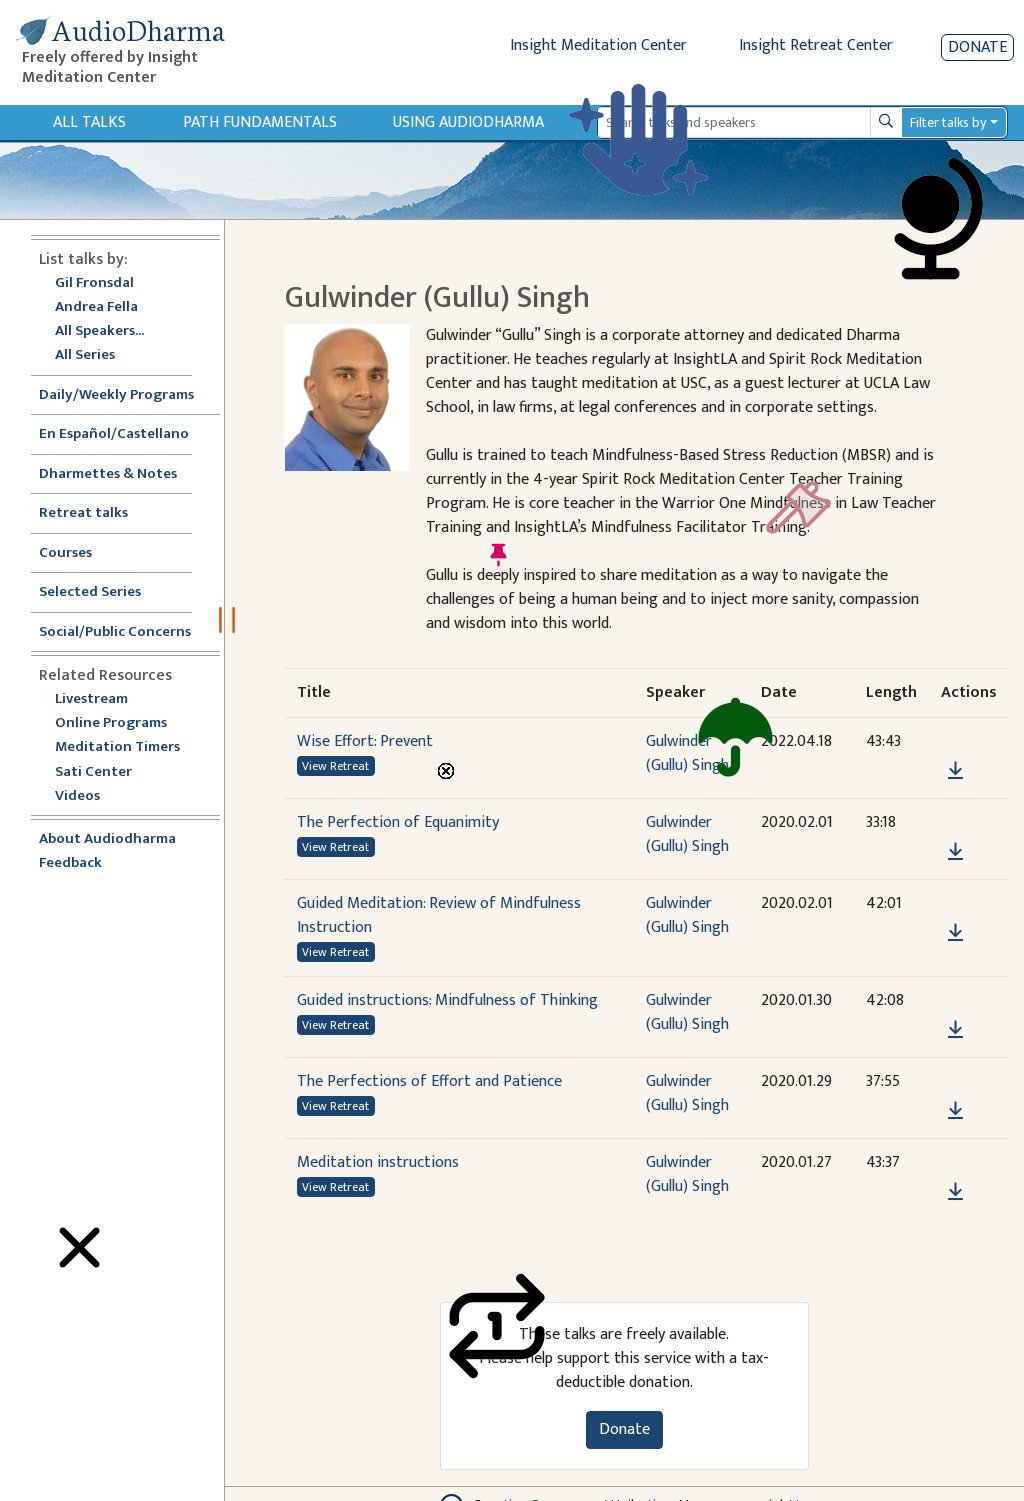  What do you see at coordinates (936, 221) in the screenshot?
I see `switch to global or worldwide view` at bounding box center [936, 221].